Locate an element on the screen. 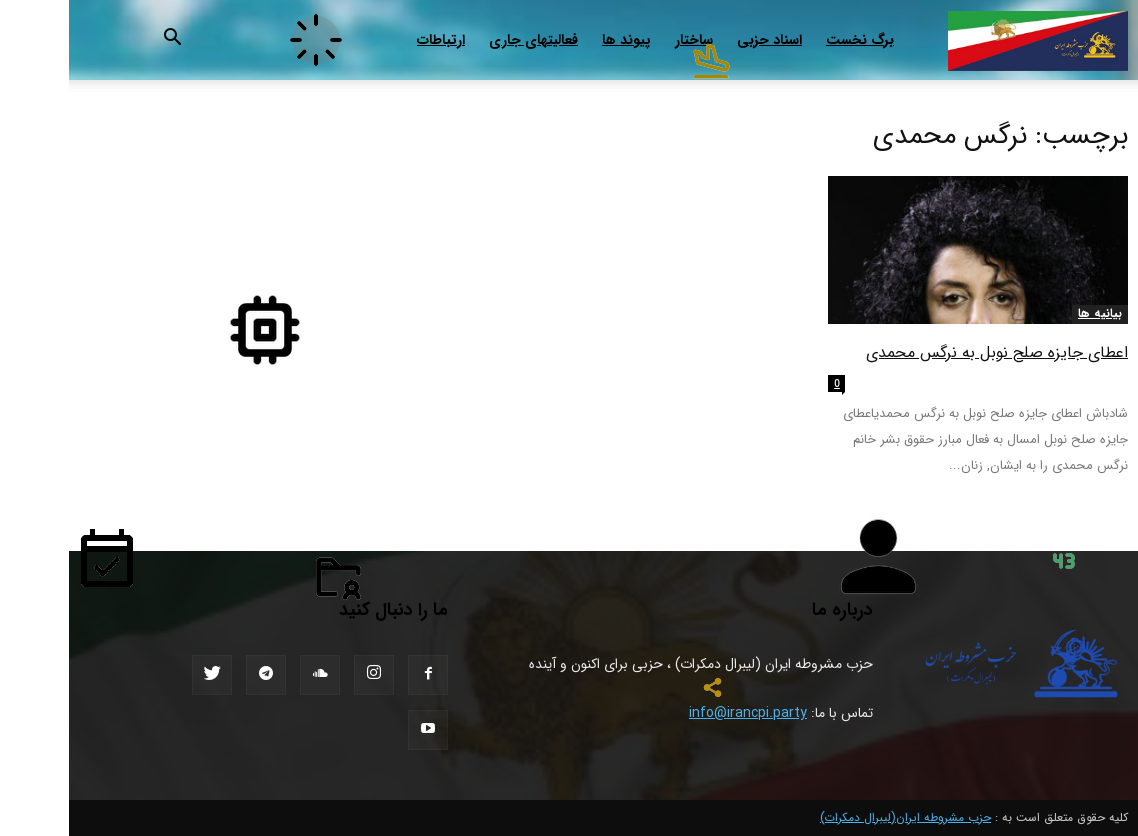 This screenshot has width=1138, height=836. indicates item number 43 in a list or sequence is located at coordinates (1064, 561).